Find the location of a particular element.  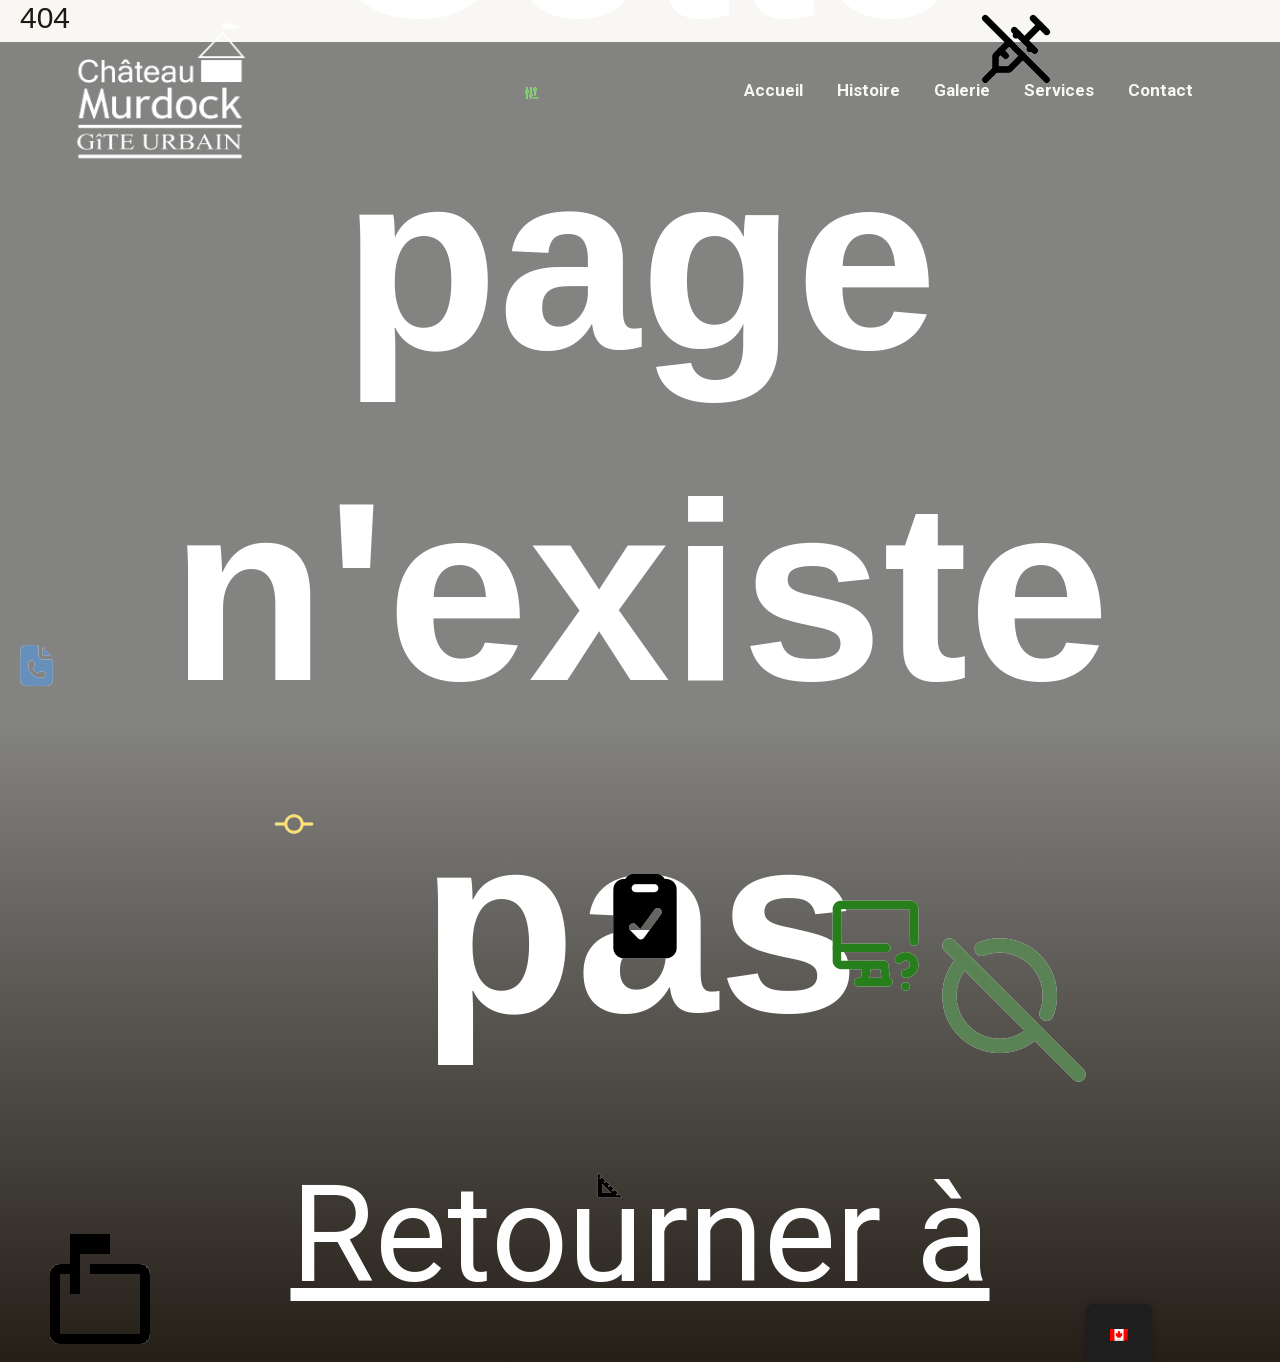

measure area or square footage is located at coordinates (610, 1185).